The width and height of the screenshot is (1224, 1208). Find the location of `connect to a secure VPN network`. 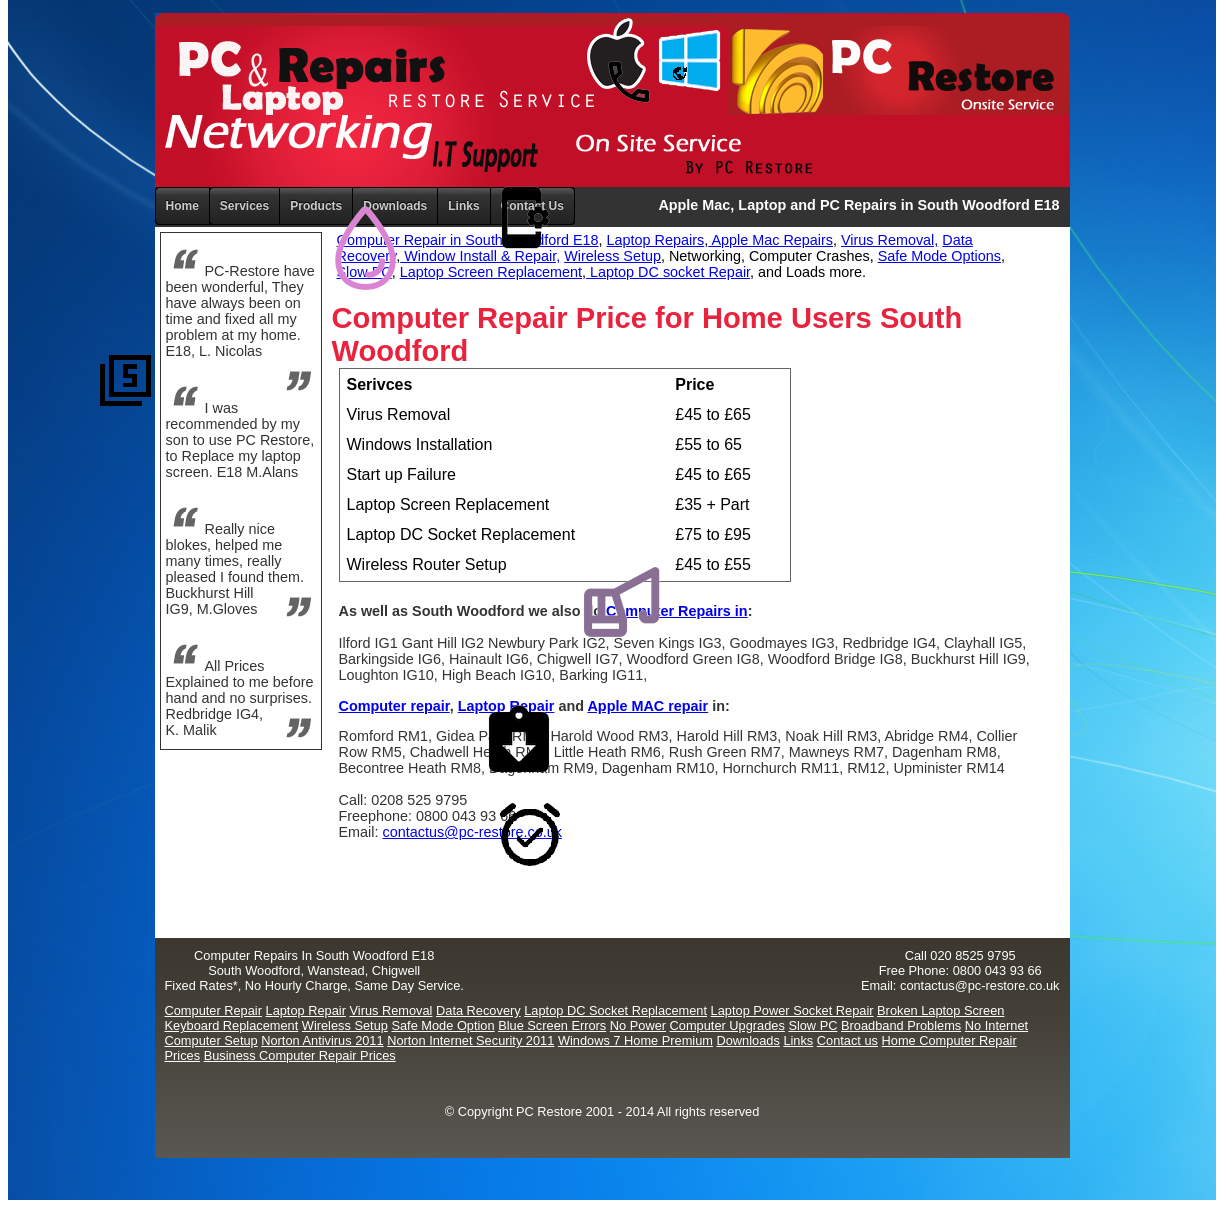

connect to a secure VPN network is located at coordinates (680, 73).